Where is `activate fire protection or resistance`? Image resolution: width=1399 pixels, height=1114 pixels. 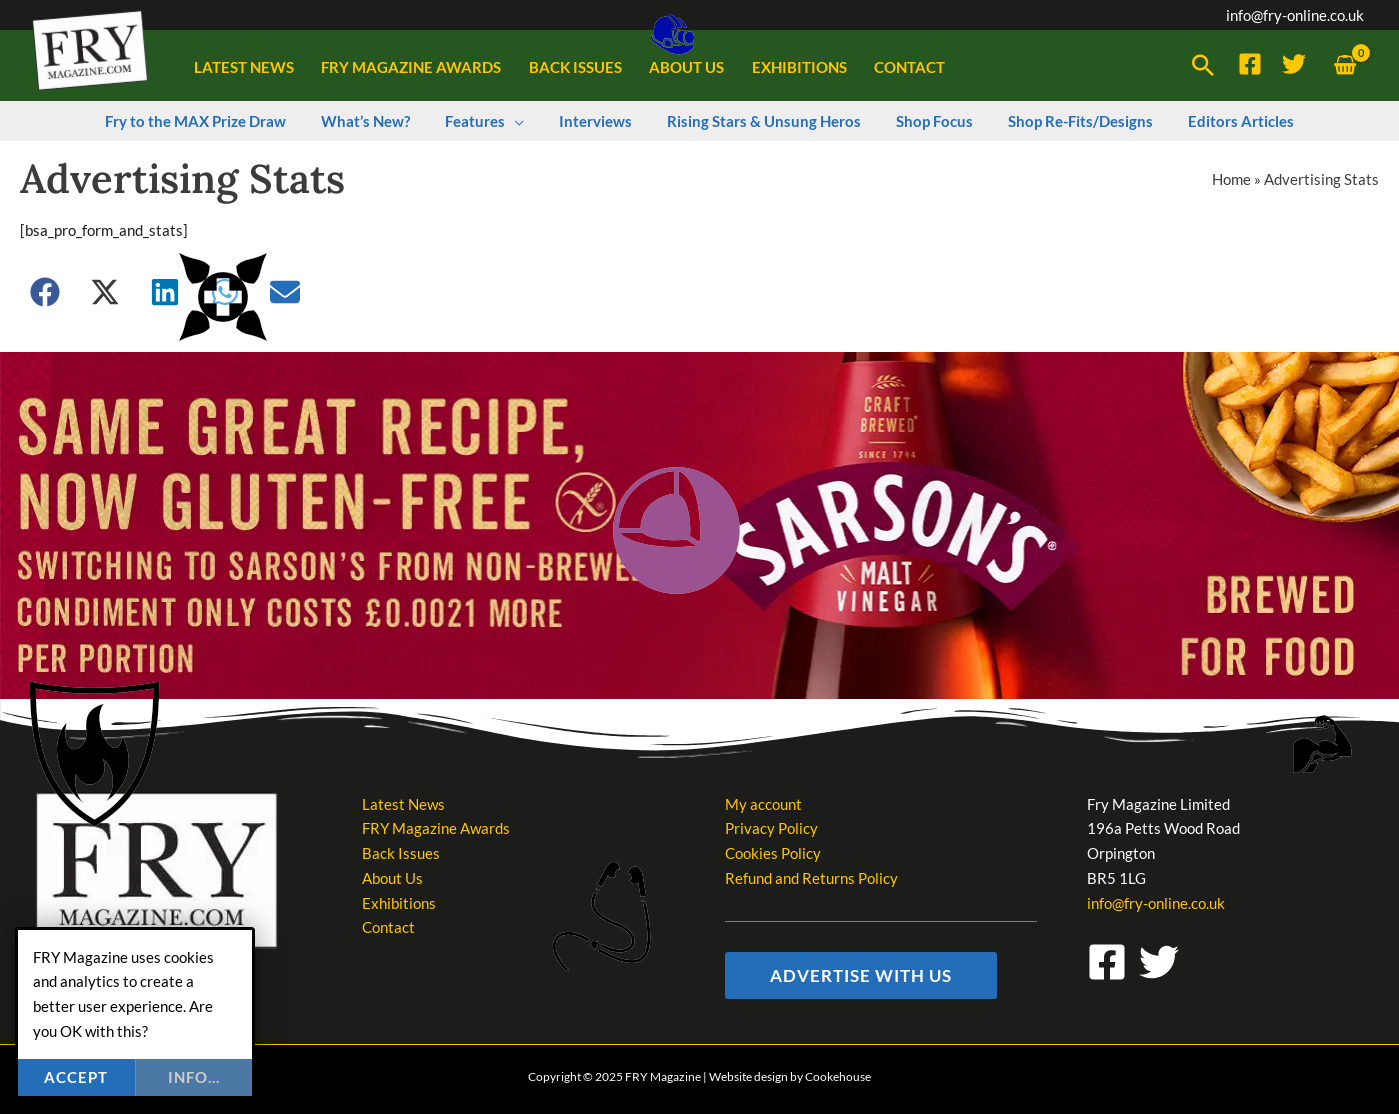
activate fire protection or resistance is located at coordinates (94, 754).